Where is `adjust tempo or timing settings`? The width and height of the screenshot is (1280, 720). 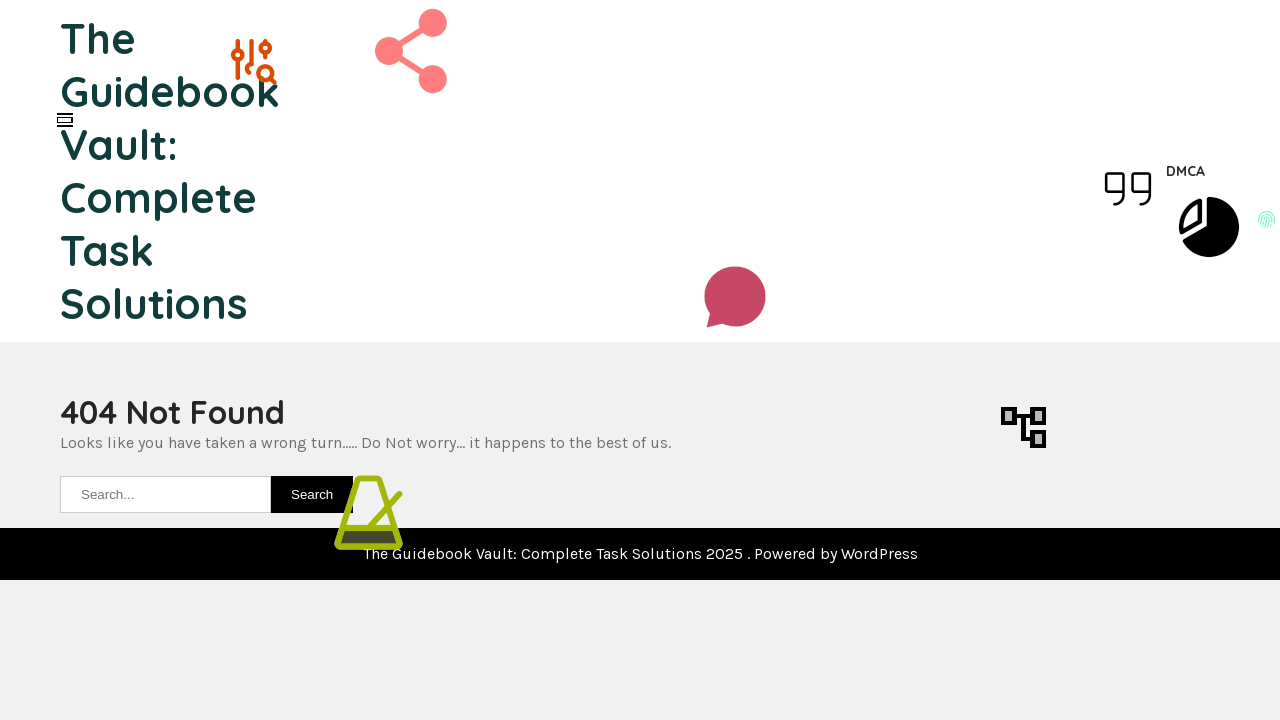
adjust tempo or timing settings is located at coordinates (368, 512).